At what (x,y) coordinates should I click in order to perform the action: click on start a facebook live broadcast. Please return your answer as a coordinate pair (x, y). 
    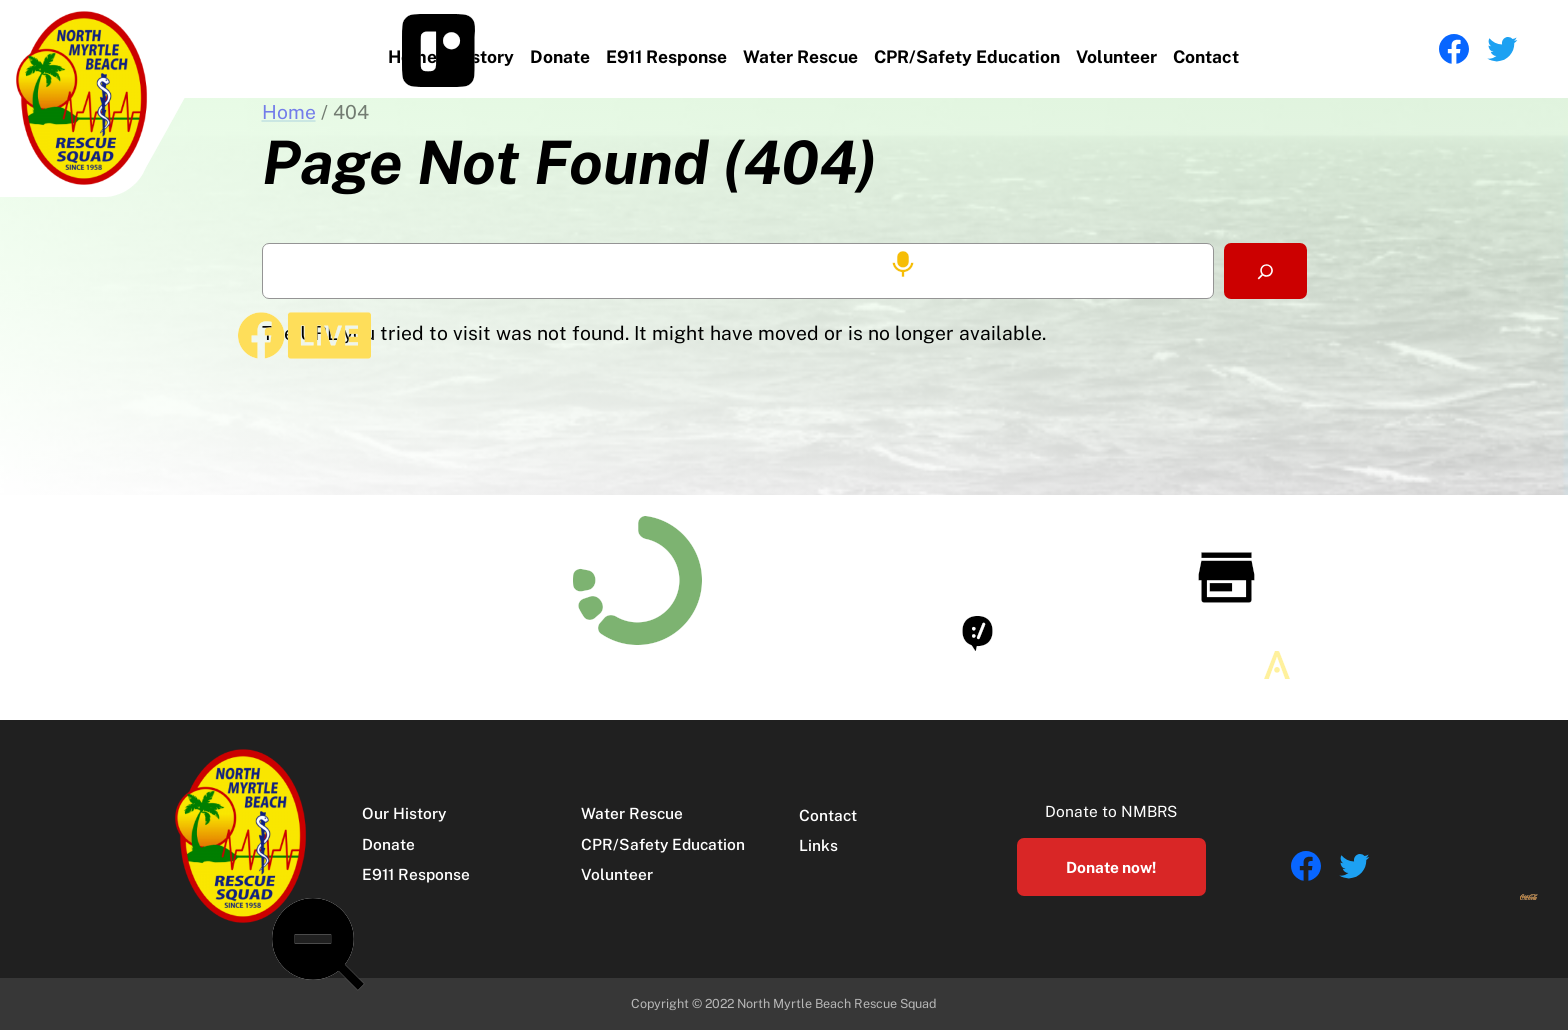
    Looking at the image, I should click on (304, 335).